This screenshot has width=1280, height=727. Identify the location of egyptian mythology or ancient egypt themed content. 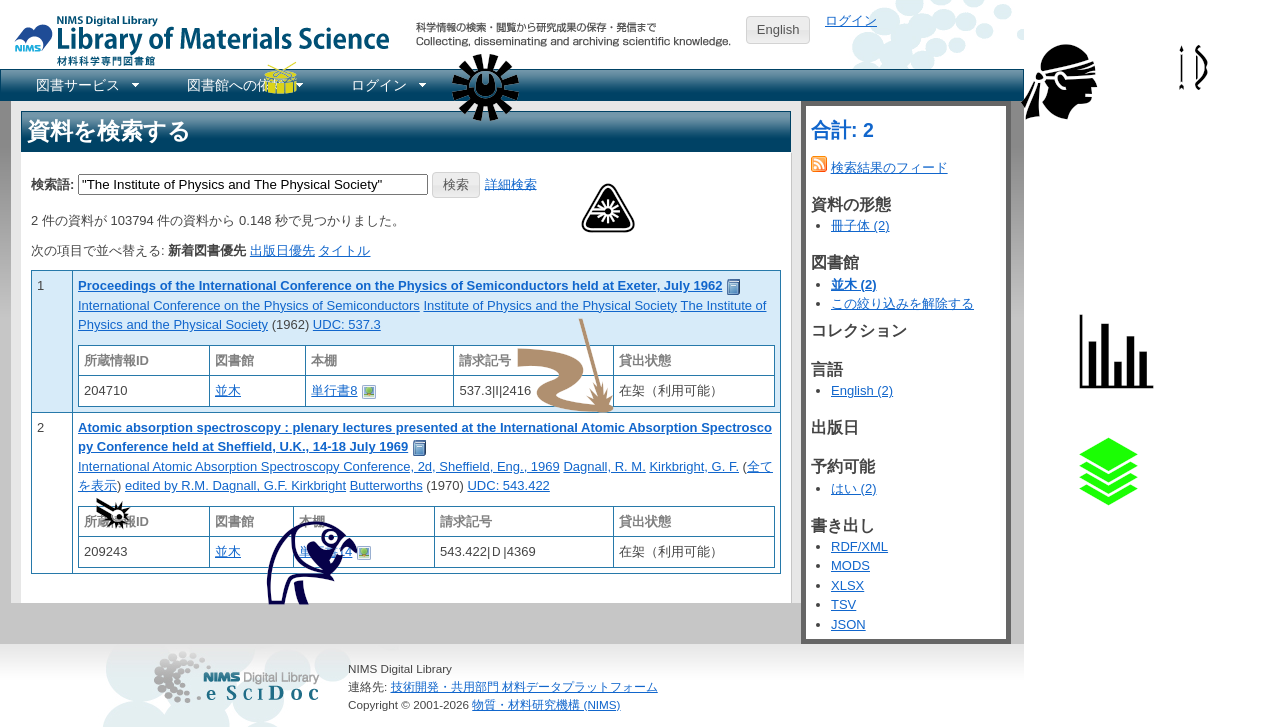
(312, 563).